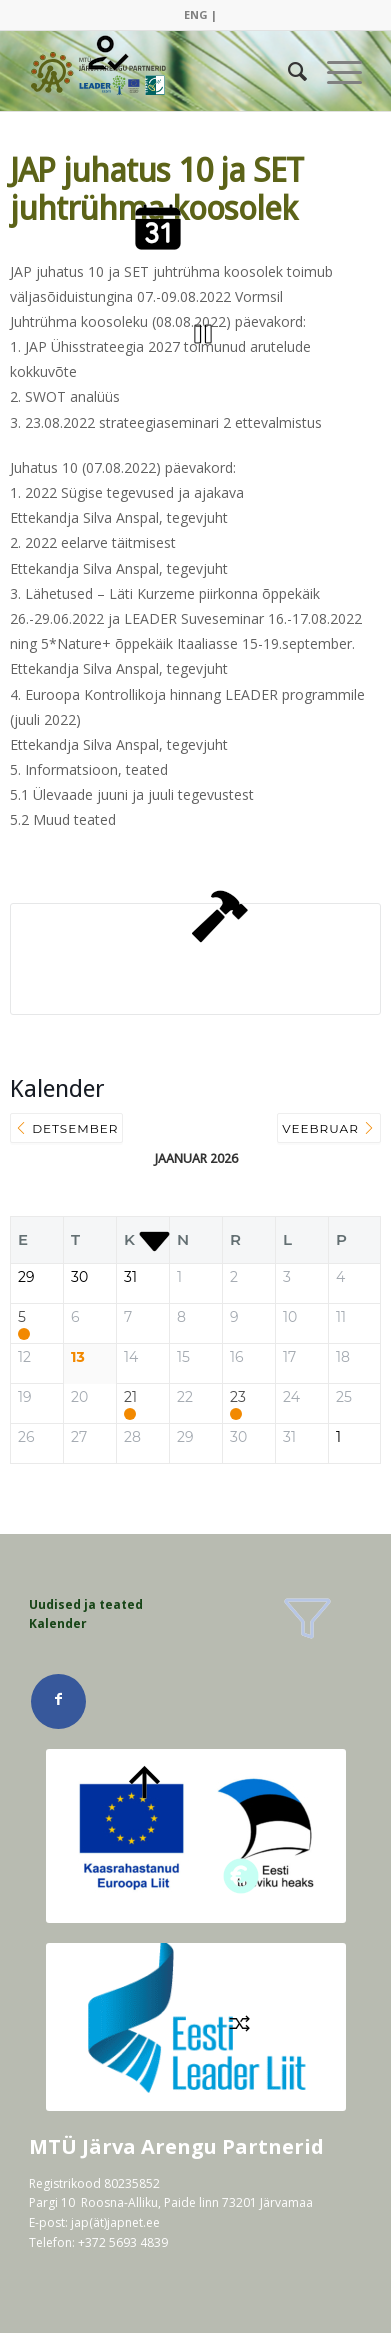 Image resolution: width=391 pixels, height=2333 pixels. What do you see at coordinates (154, 1241) in the screenshot?
I see `expand a dropdown menu` at bounding box center [154, 1241].